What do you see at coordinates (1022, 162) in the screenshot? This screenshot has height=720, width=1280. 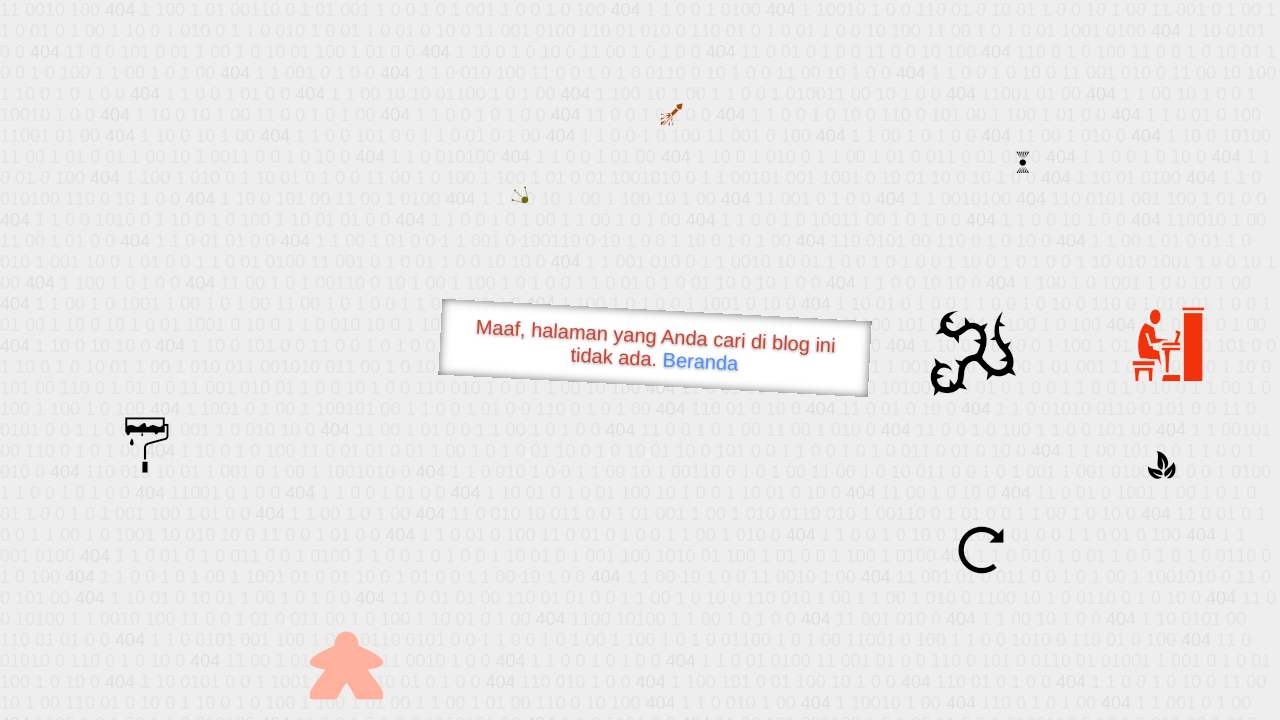 I see `indicates a burst of energy or power-up activation` at bounding box center [1022, 162].